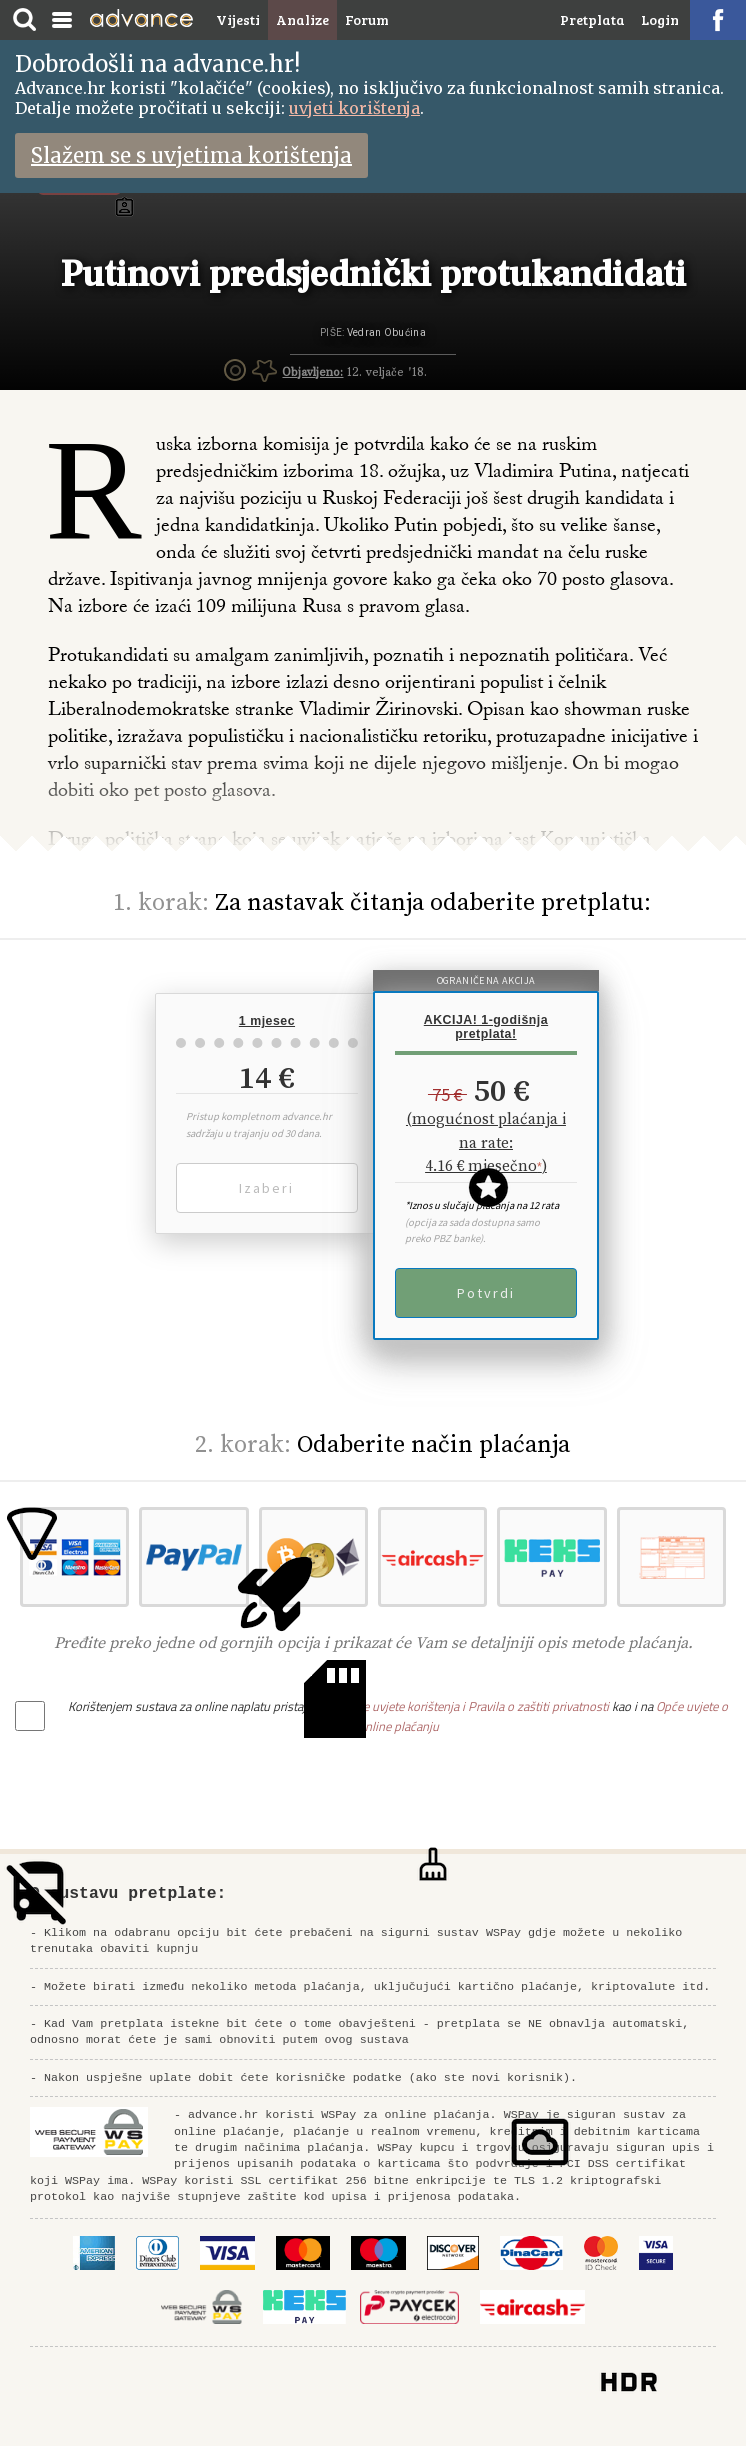  Describe the element at coordinates (540, 2142) in the screenshot. I see `access daydream or screensaver settings` at that location.